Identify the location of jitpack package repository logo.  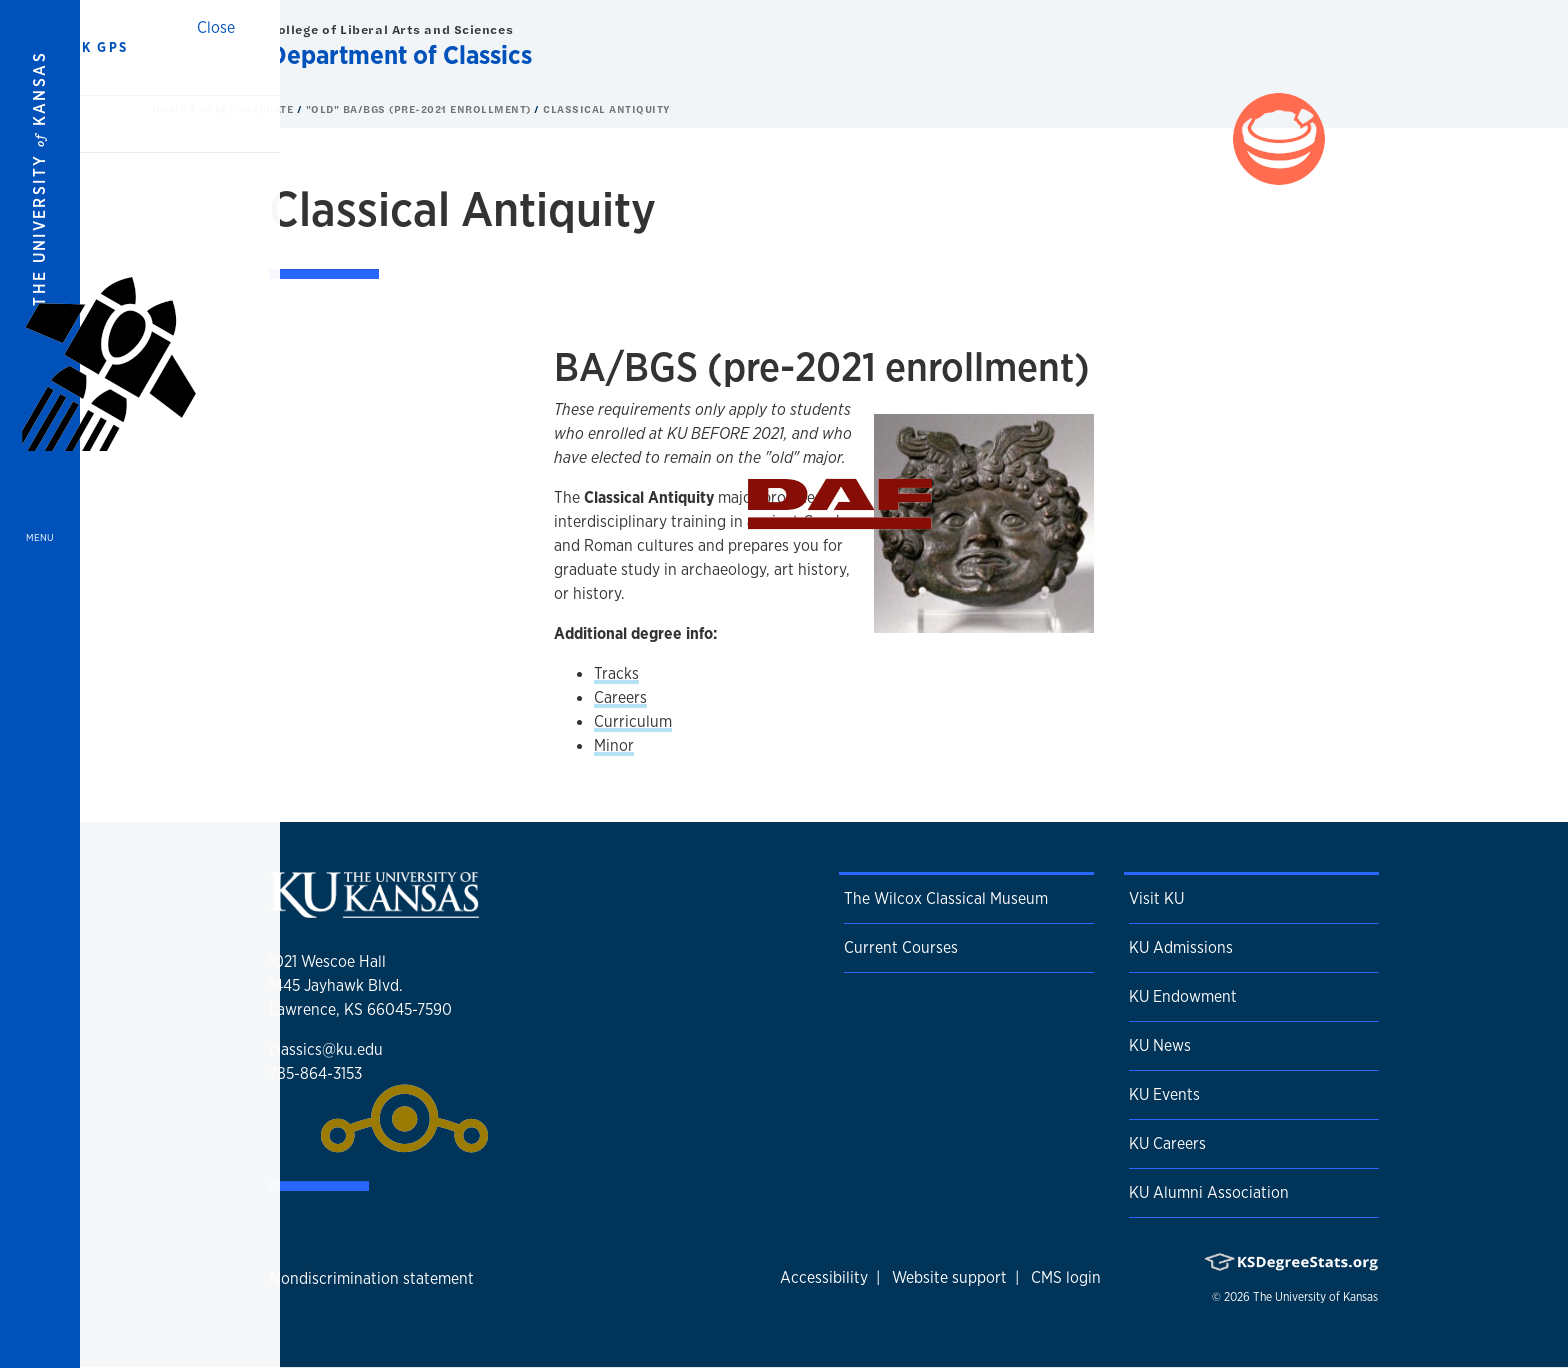
(109, 364).